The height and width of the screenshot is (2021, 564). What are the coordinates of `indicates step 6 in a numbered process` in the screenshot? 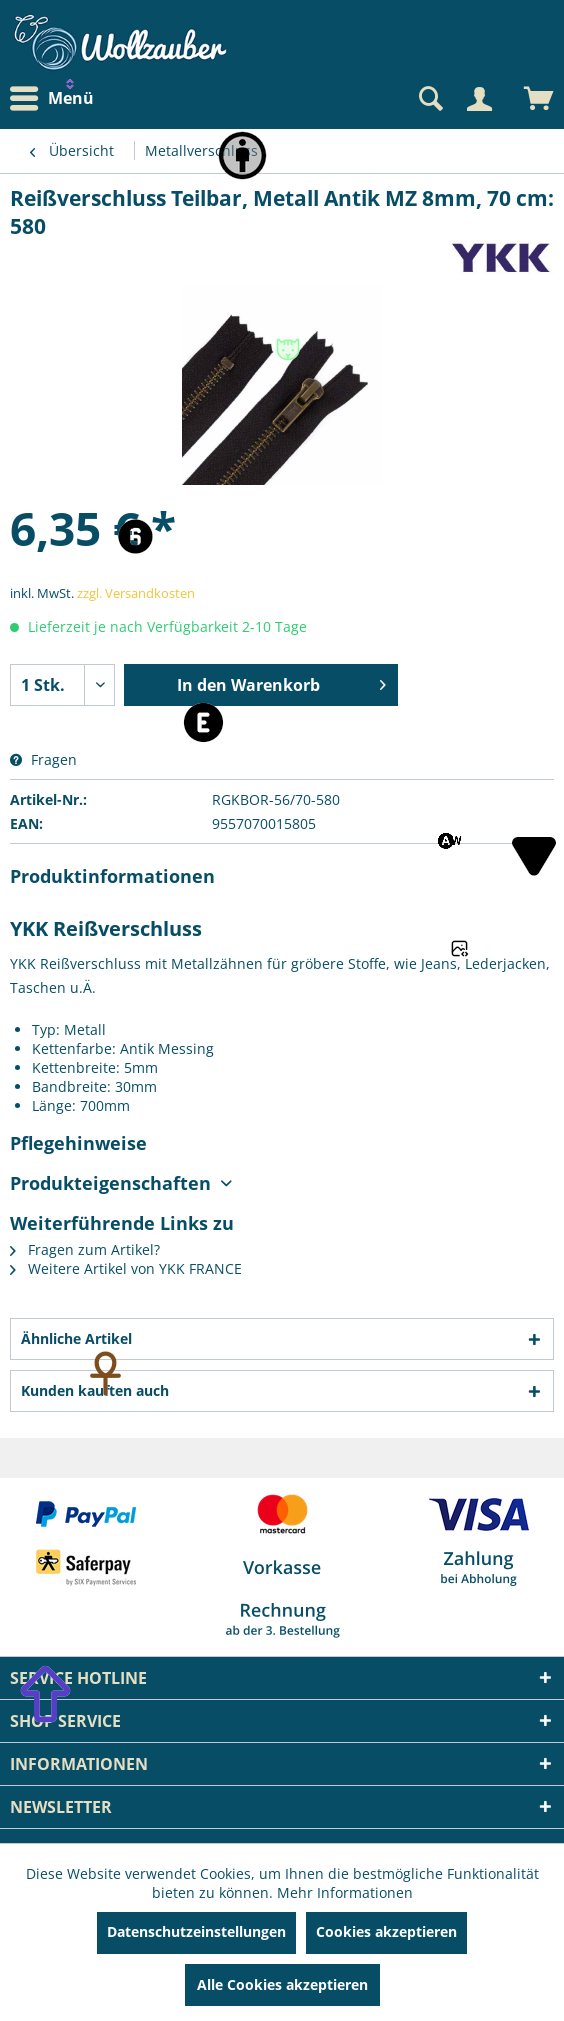 It's located at (135, 536).